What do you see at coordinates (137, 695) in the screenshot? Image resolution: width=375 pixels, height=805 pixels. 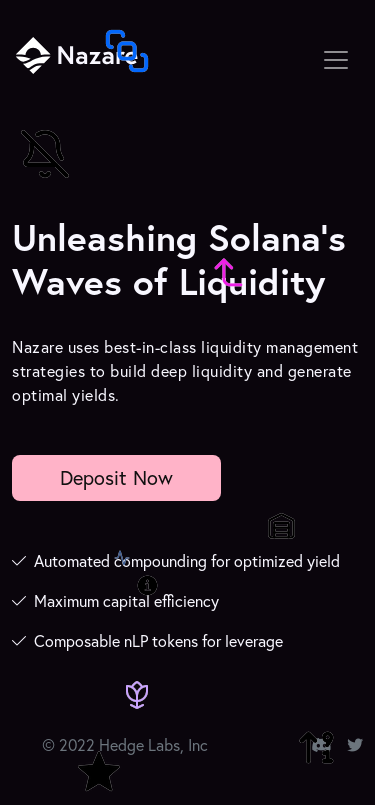 I see `access garden or plant care features` at bounding box center [137, 695].